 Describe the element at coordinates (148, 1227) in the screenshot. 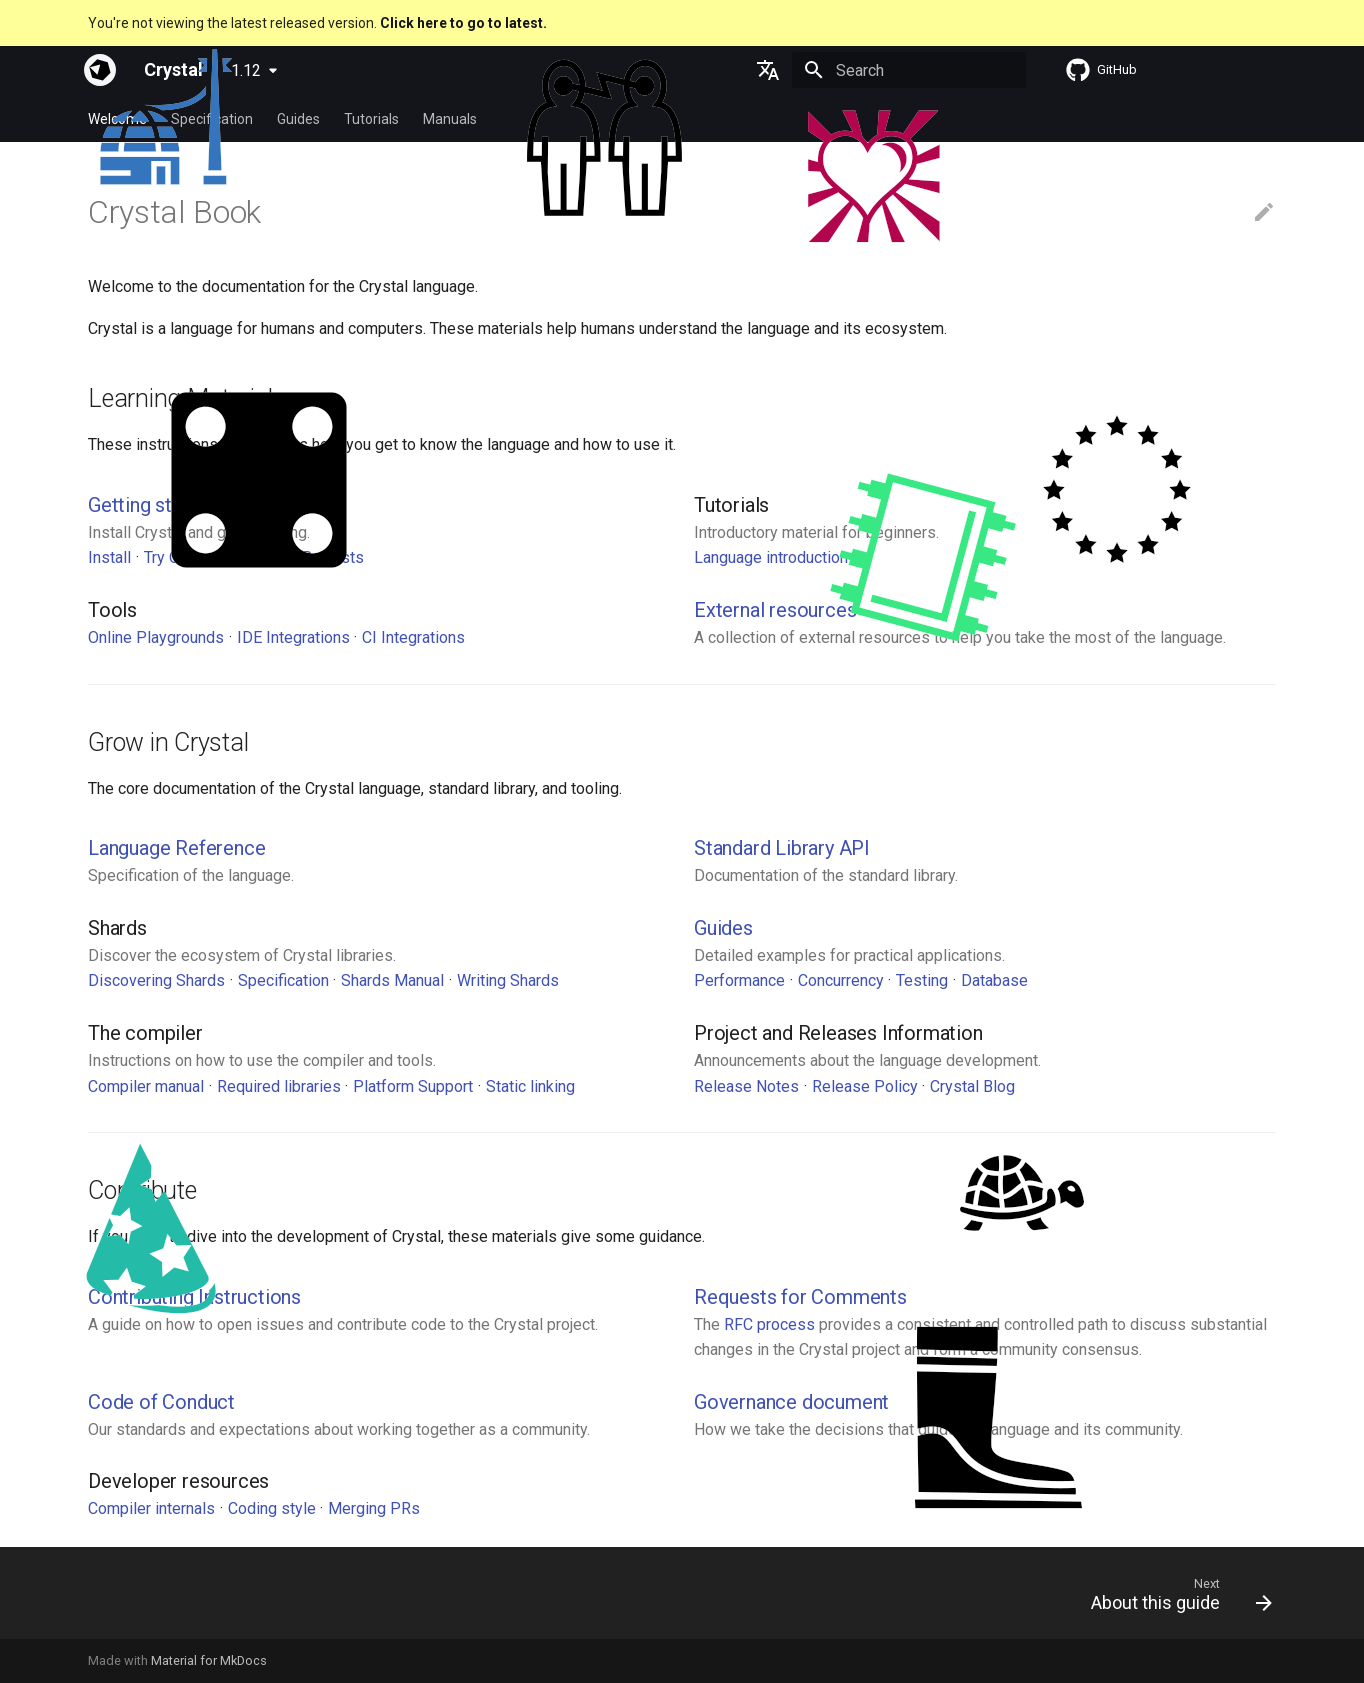

I see `indicates a celebration or birthday event` at that location.